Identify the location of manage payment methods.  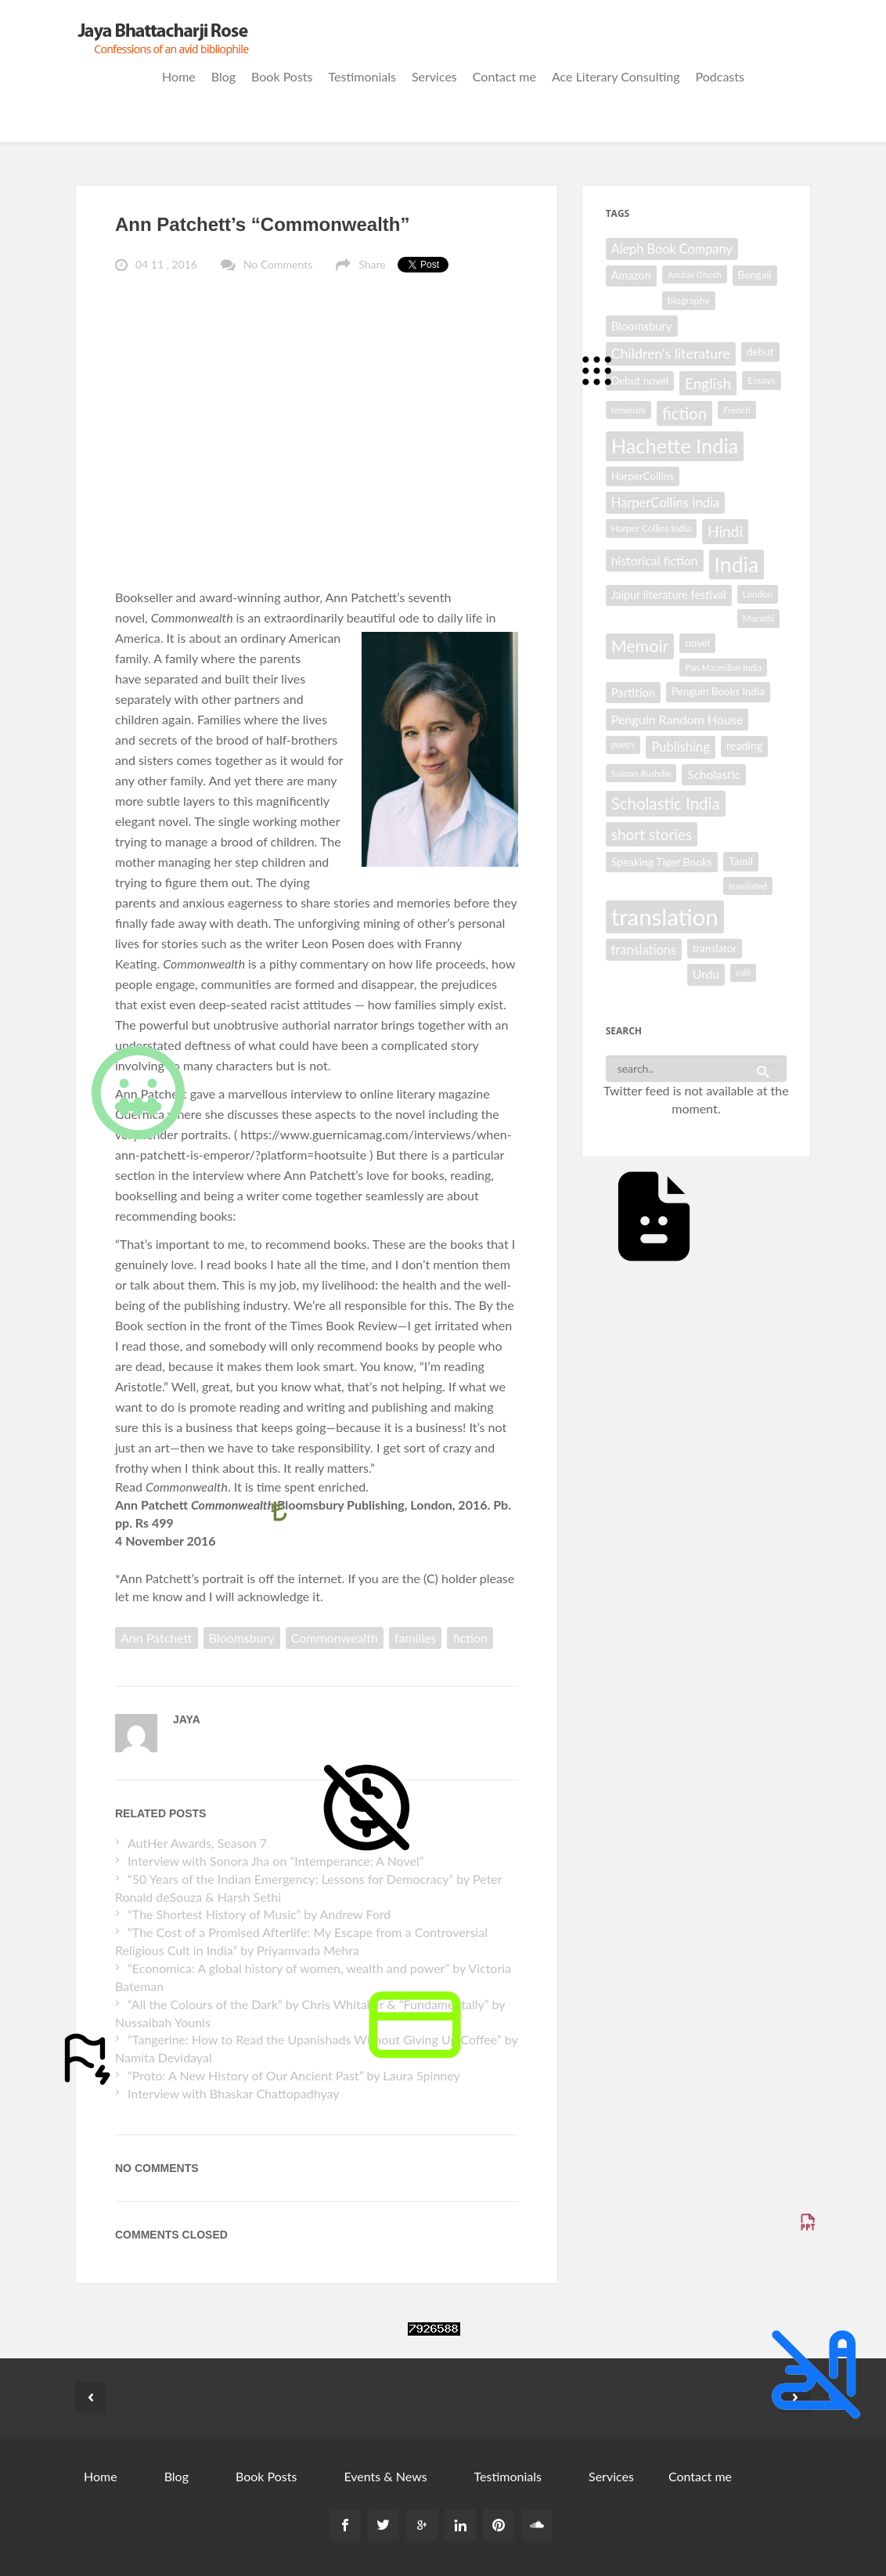
(415, 2025).